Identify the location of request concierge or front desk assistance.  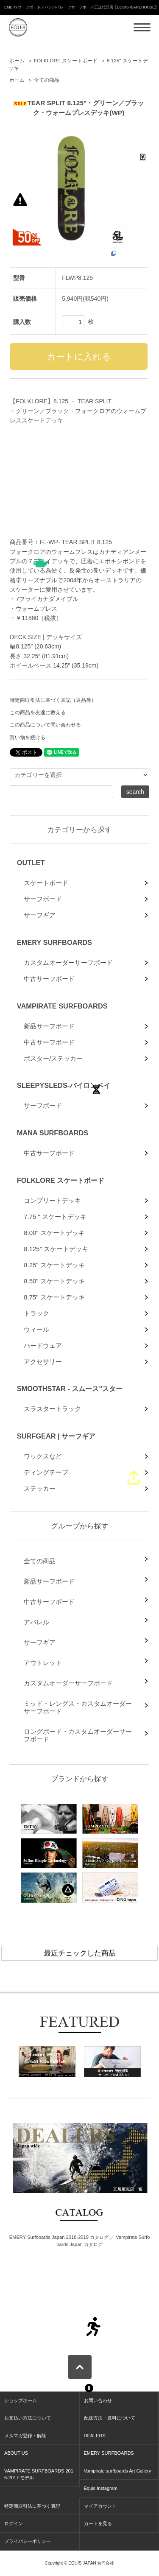
(97, 2168).